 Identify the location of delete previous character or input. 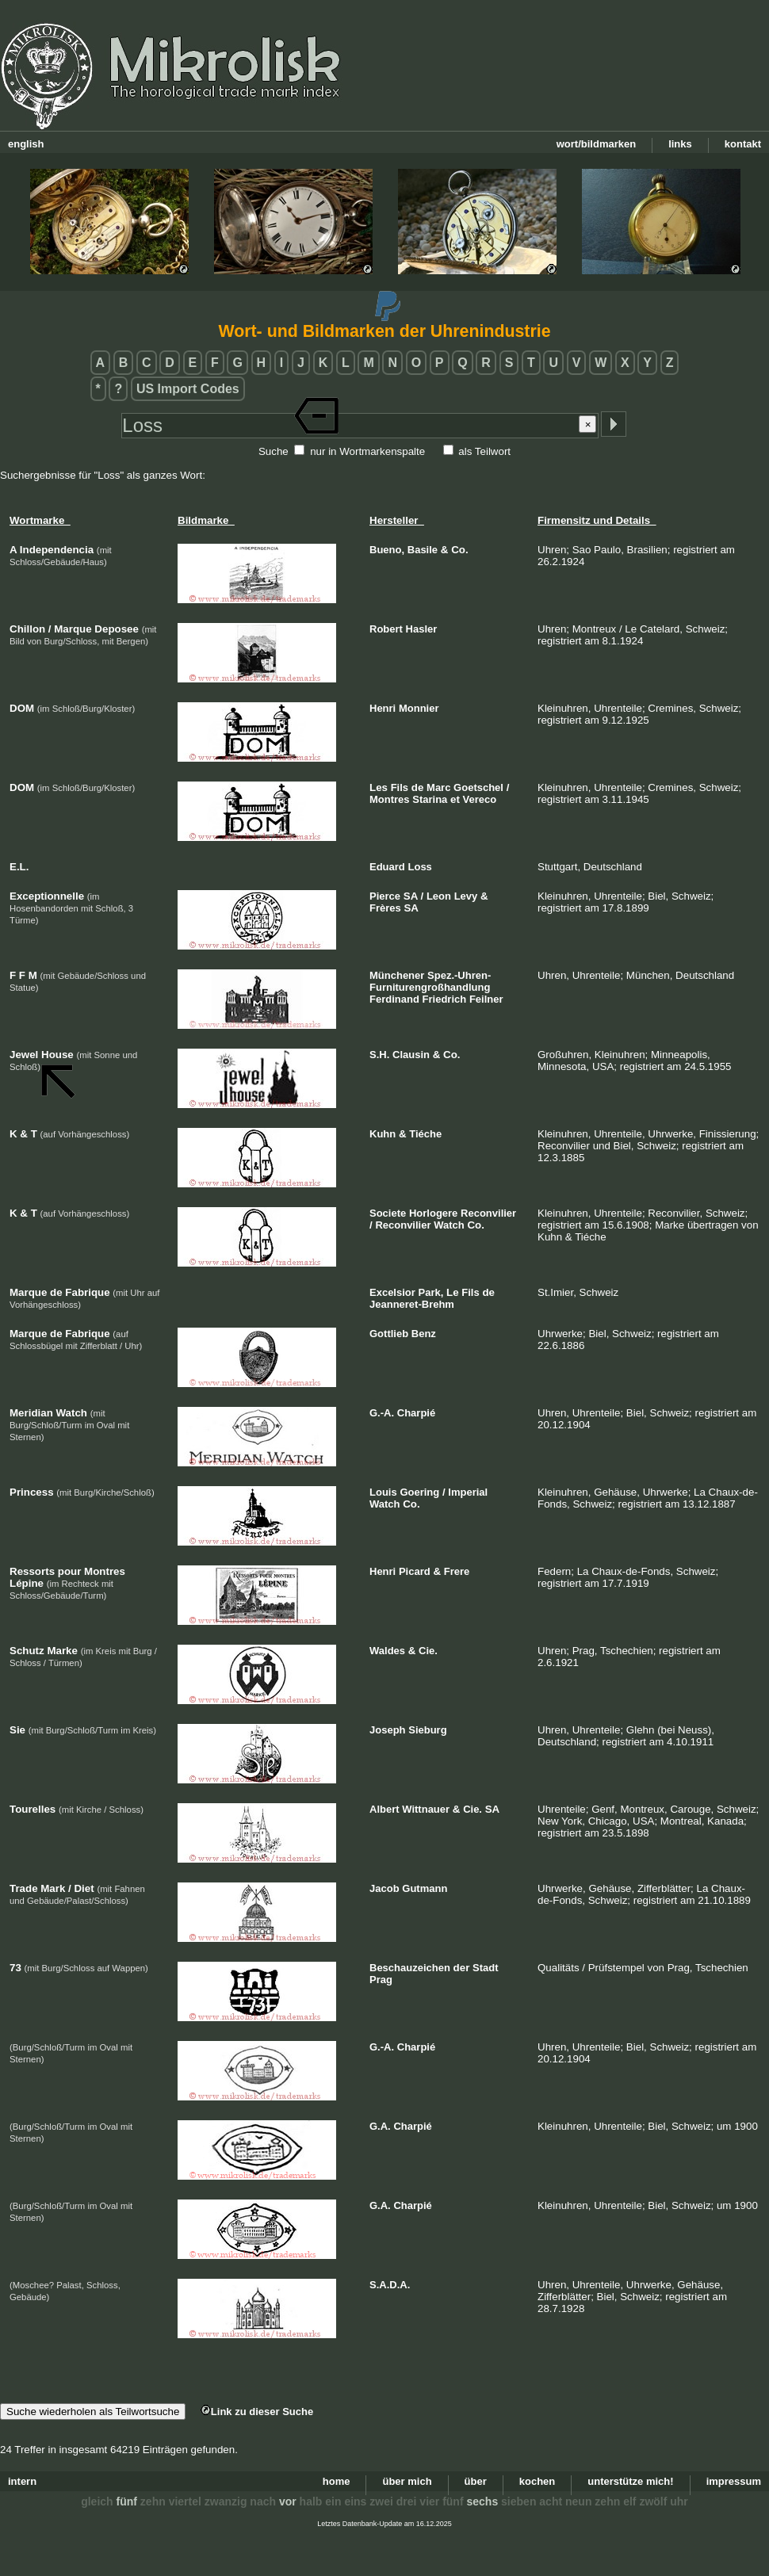
(318, 415).